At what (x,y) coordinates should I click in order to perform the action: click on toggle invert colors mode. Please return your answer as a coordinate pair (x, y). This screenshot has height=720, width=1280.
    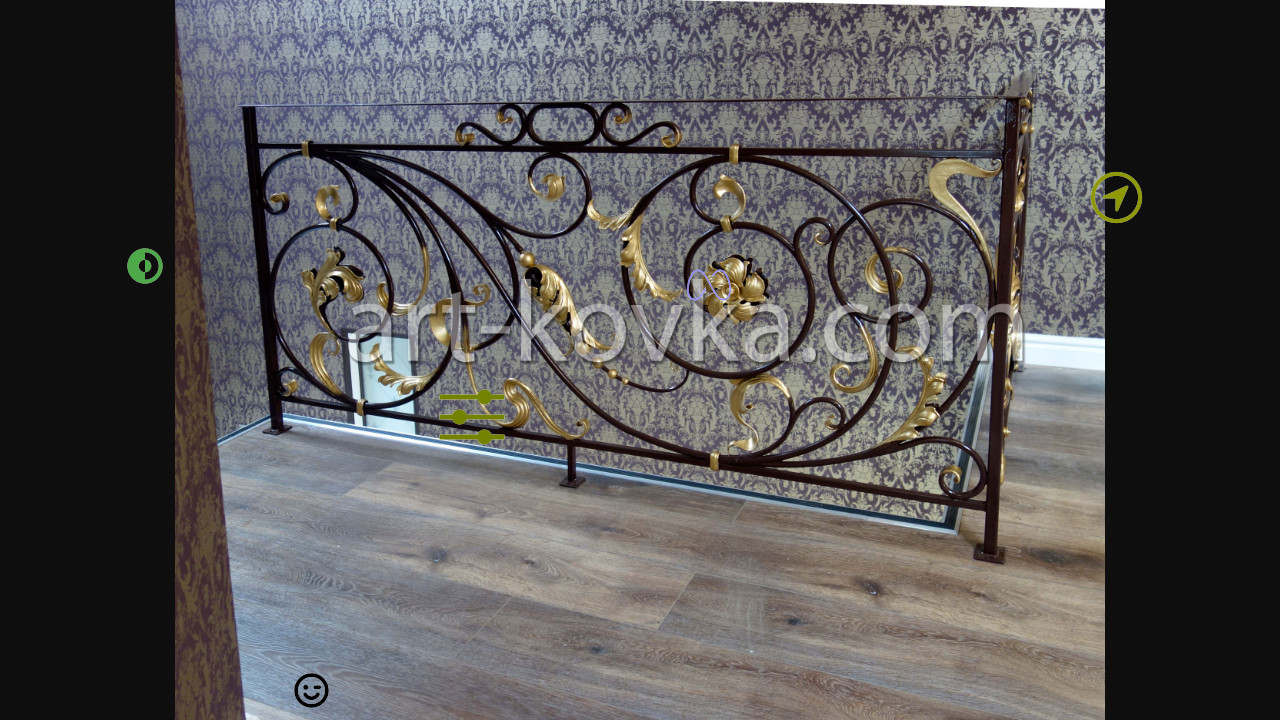
    Looking at the image, I should click on (145, 266).